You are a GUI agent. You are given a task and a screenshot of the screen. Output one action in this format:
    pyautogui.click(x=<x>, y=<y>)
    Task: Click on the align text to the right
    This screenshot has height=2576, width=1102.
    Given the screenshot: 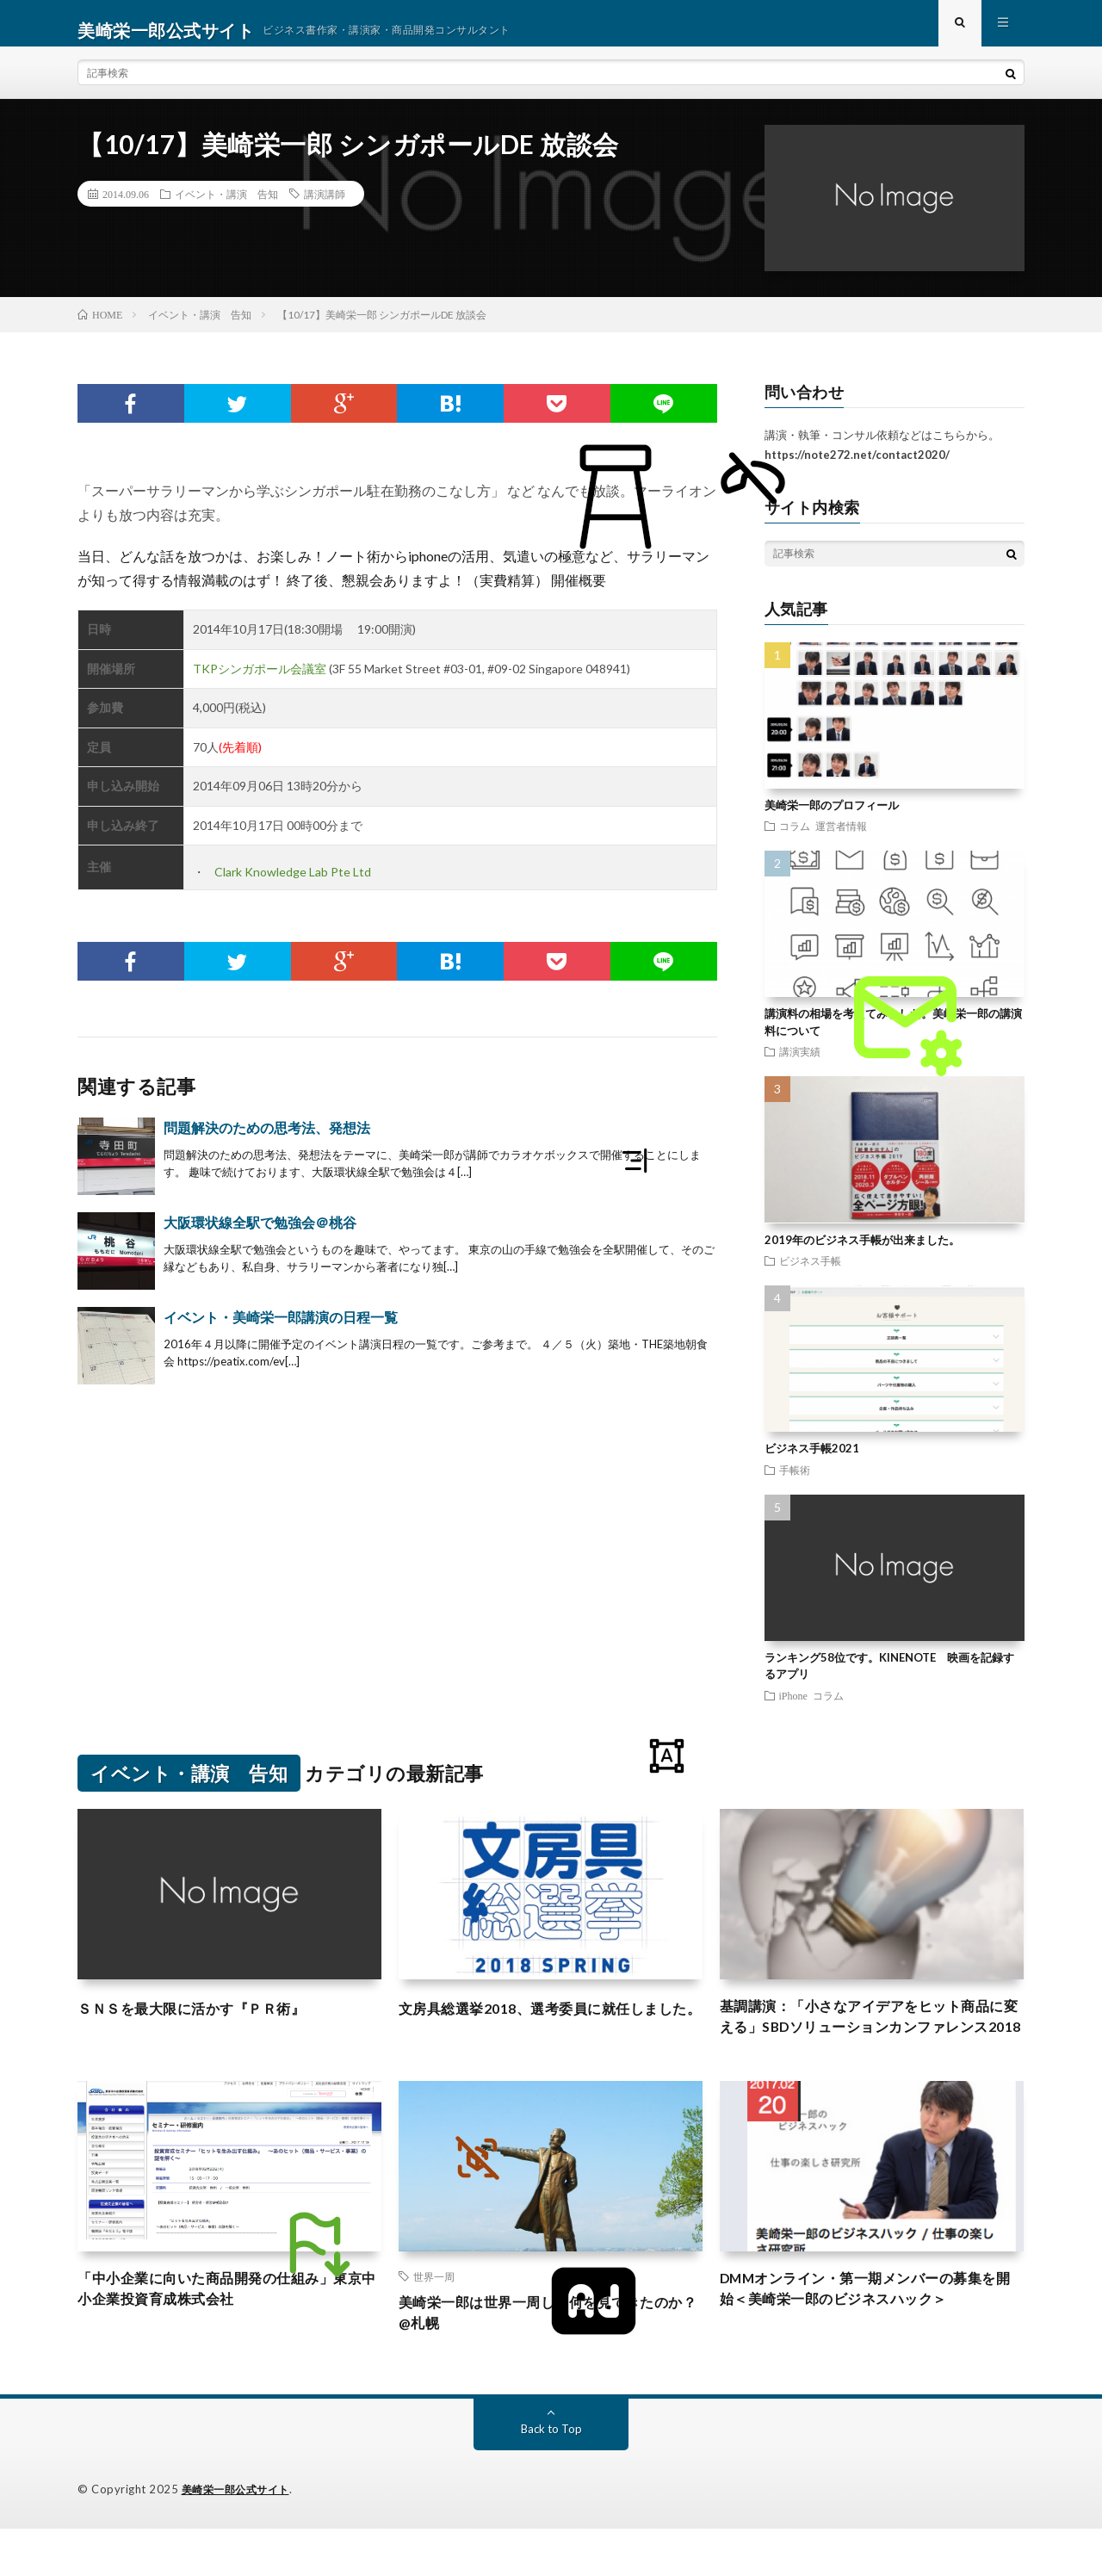 What is the action you would take?
    pyautogui.click(x=635, y=1161)
    